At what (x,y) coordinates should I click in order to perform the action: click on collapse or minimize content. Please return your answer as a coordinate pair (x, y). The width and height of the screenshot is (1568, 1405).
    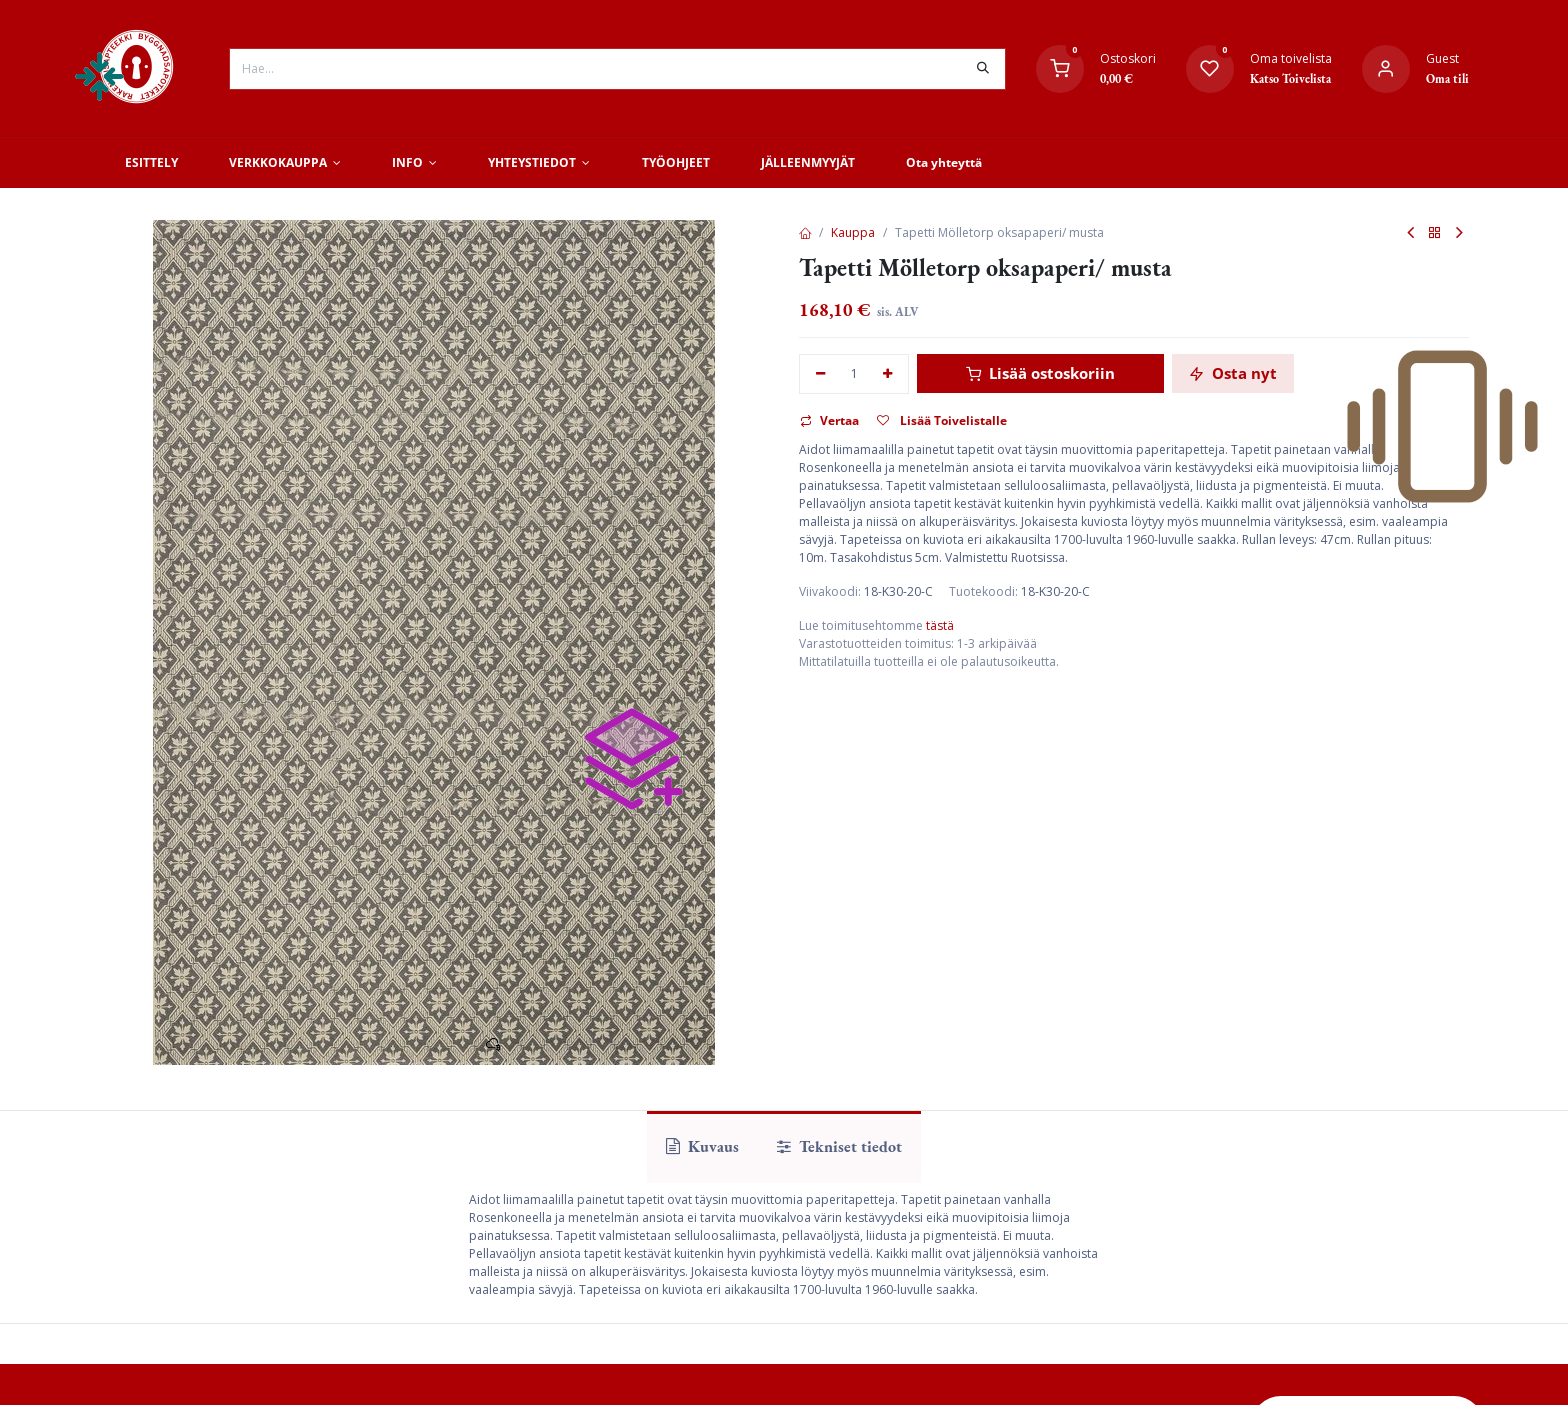
    Looking at the image, I should click on (99, 76).